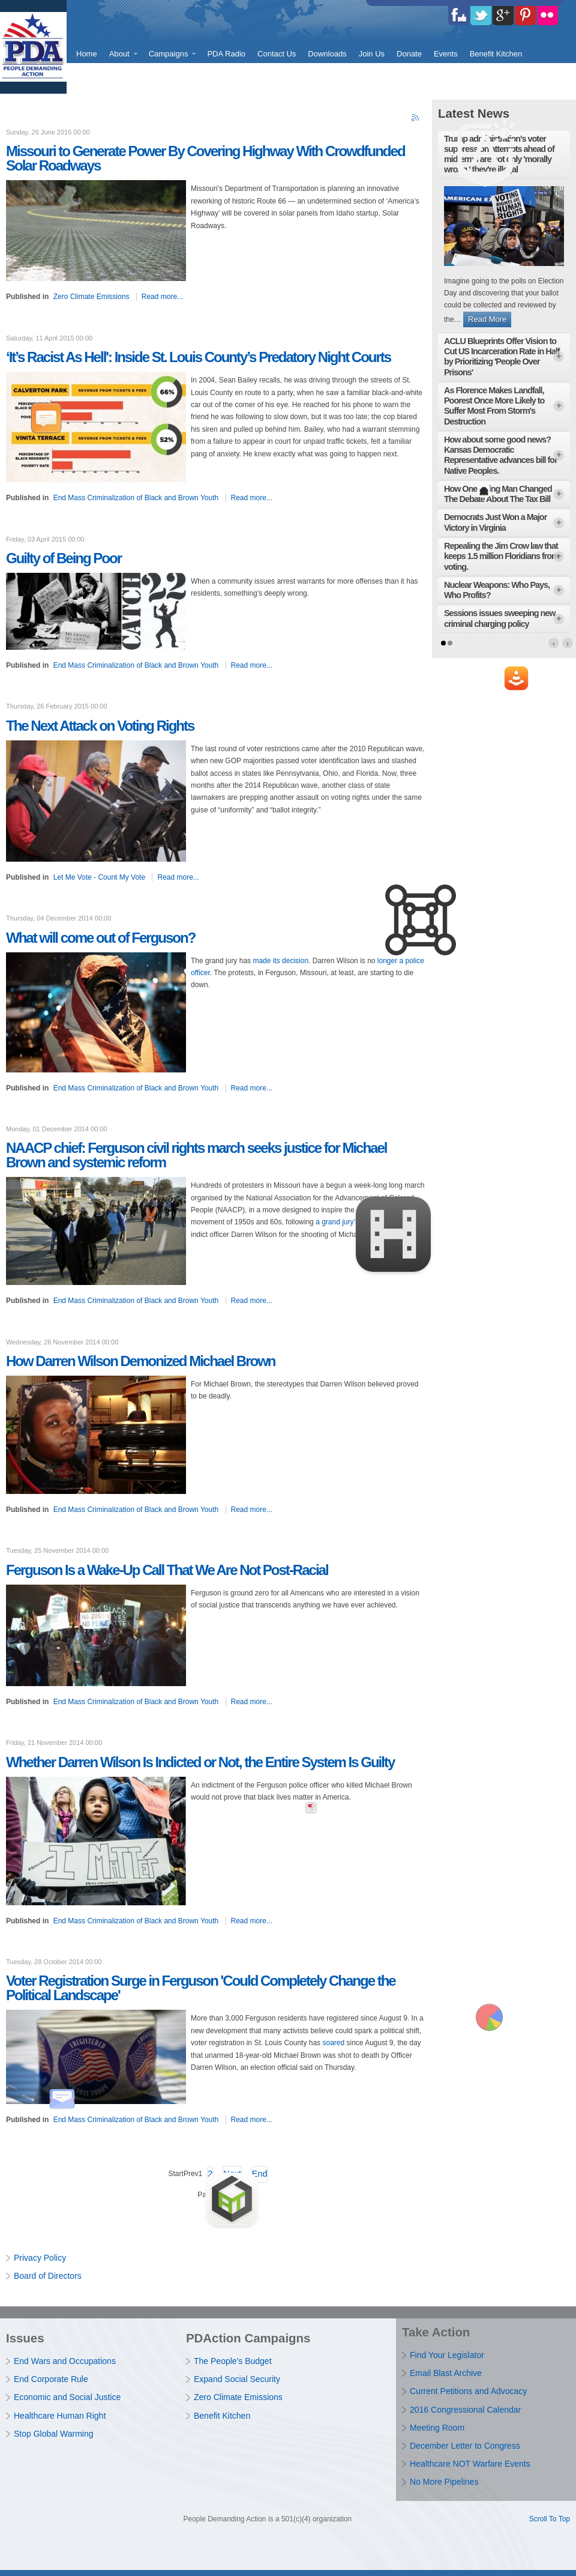 The width and height of the screenshot is (576, 2576). Describe the element at coordinates (516, 678) in the screenshot. I see `open VLC media player` at that location.